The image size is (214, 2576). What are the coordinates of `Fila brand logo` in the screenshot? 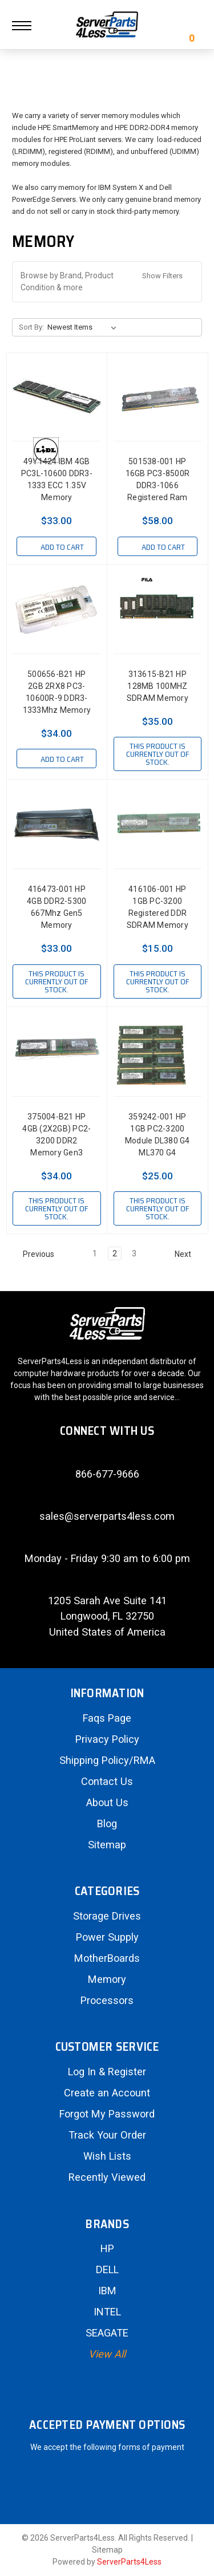 It's located at (147, 579).